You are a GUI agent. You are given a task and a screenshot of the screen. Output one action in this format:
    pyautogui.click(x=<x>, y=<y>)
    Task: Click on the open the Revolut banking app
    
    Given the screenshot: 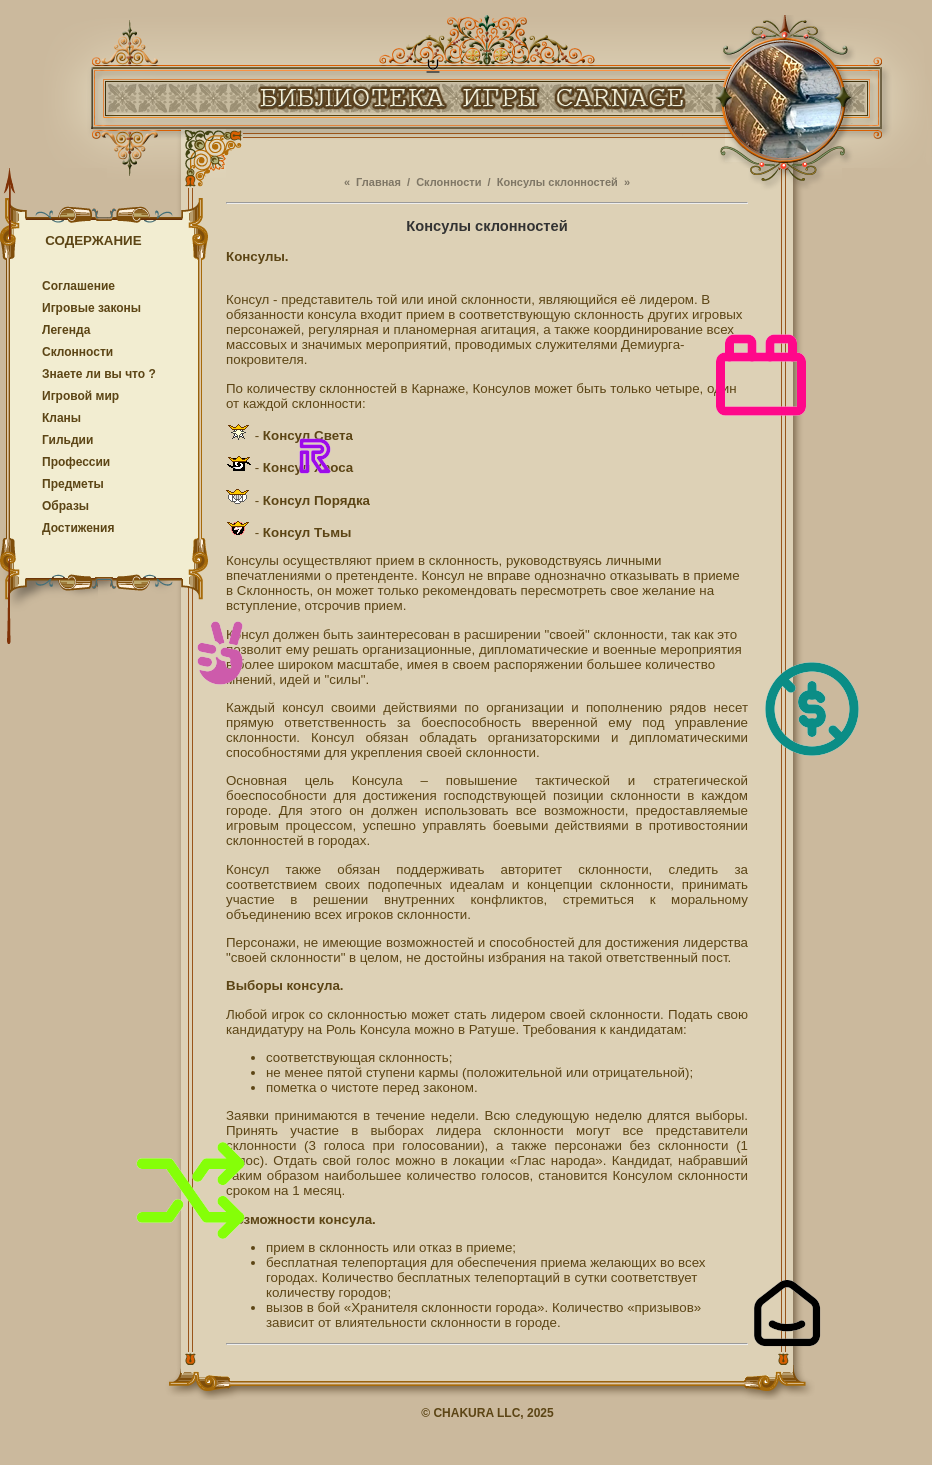 What is the action you would take?
    pyautogui.click(x=315, y=456)
    